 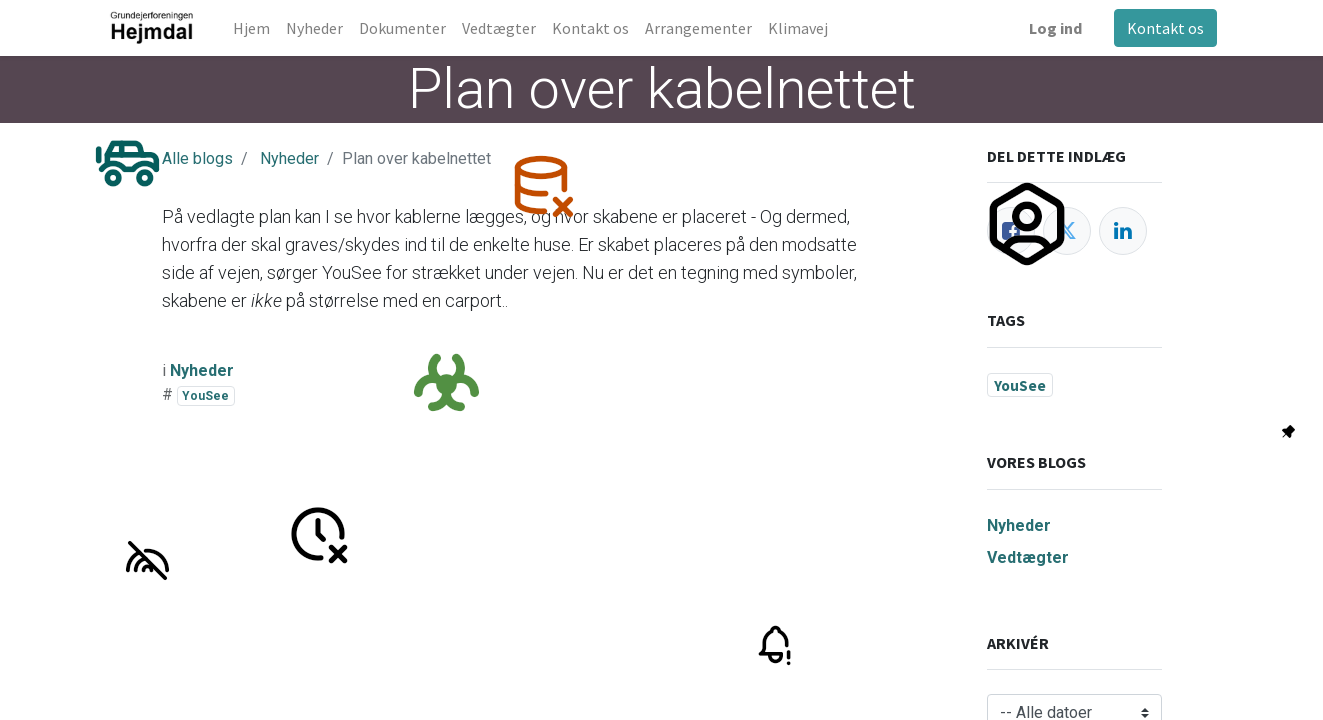 I want to click on no internet connection, so click(x=147, y=560).